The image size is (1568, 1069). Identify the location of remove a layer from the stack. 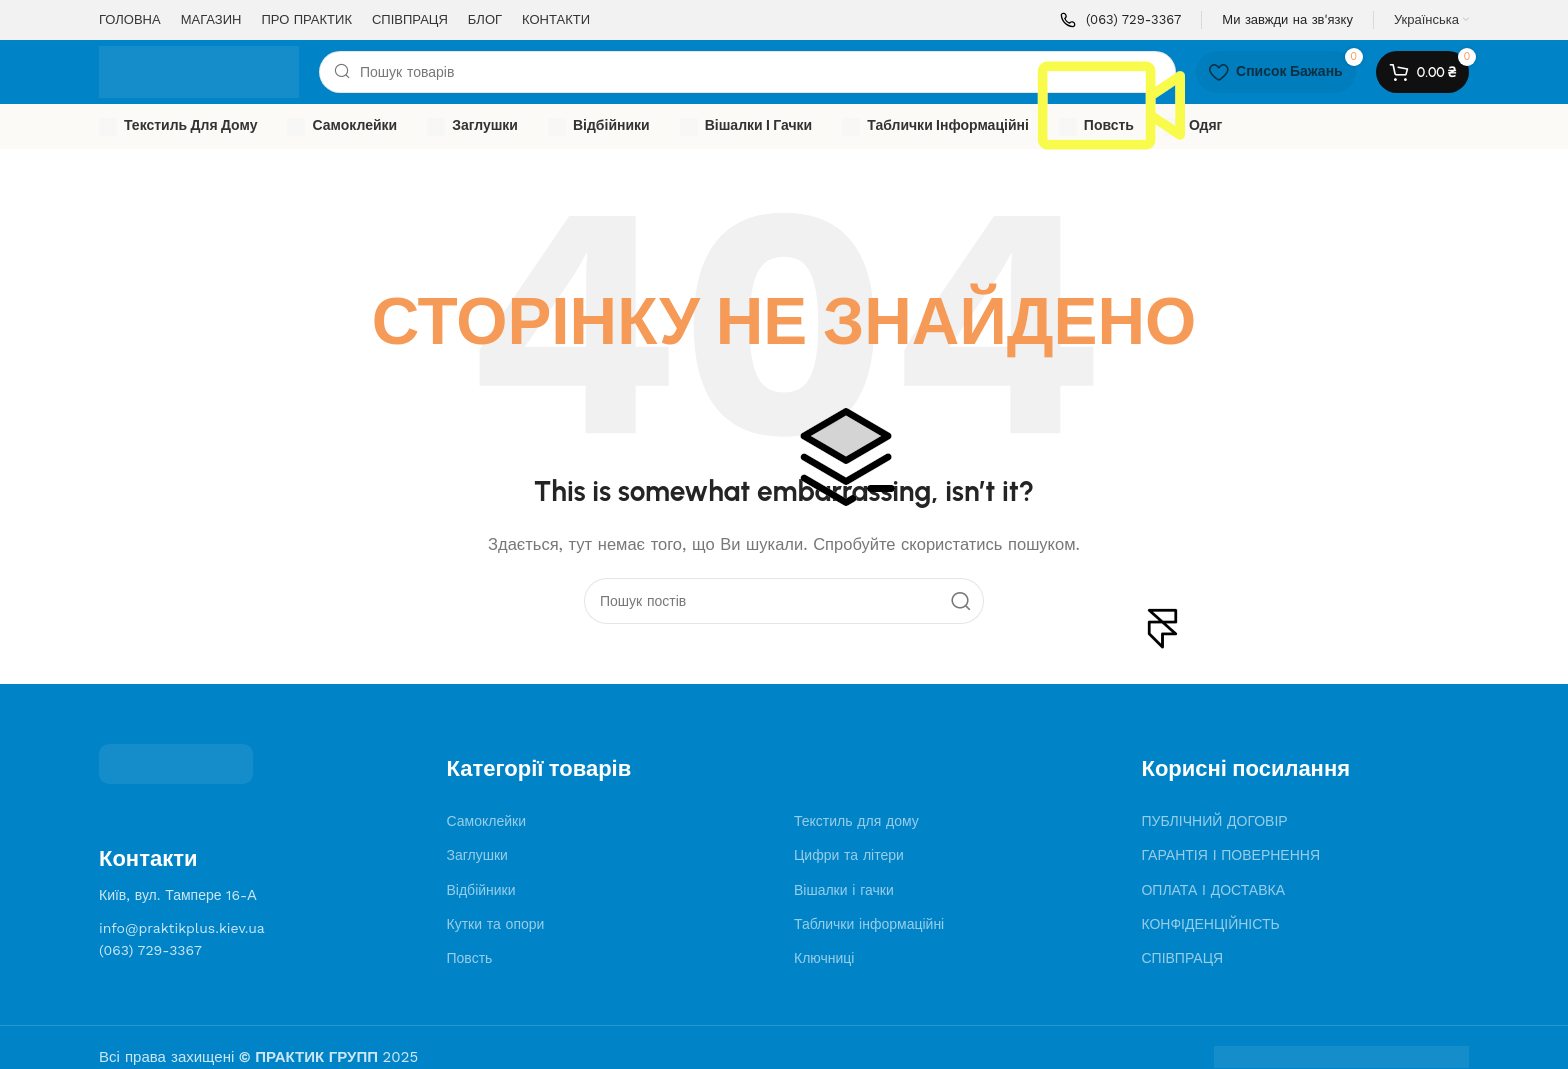
(846, 457).